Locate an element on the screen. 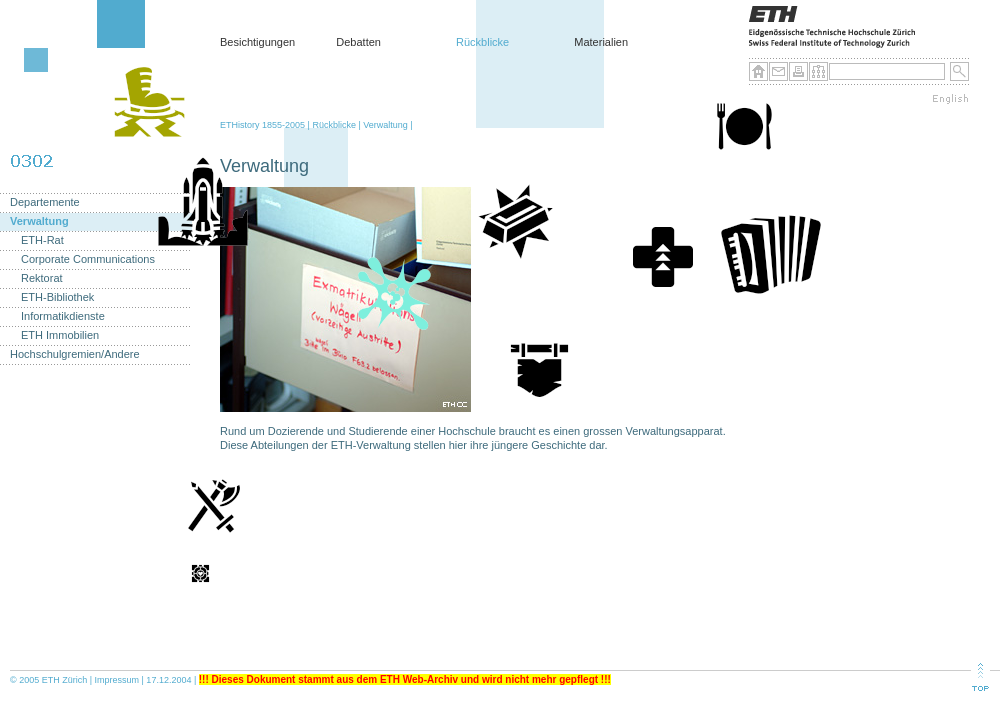  launch or deploy an application is located at coordinates (203, 201).